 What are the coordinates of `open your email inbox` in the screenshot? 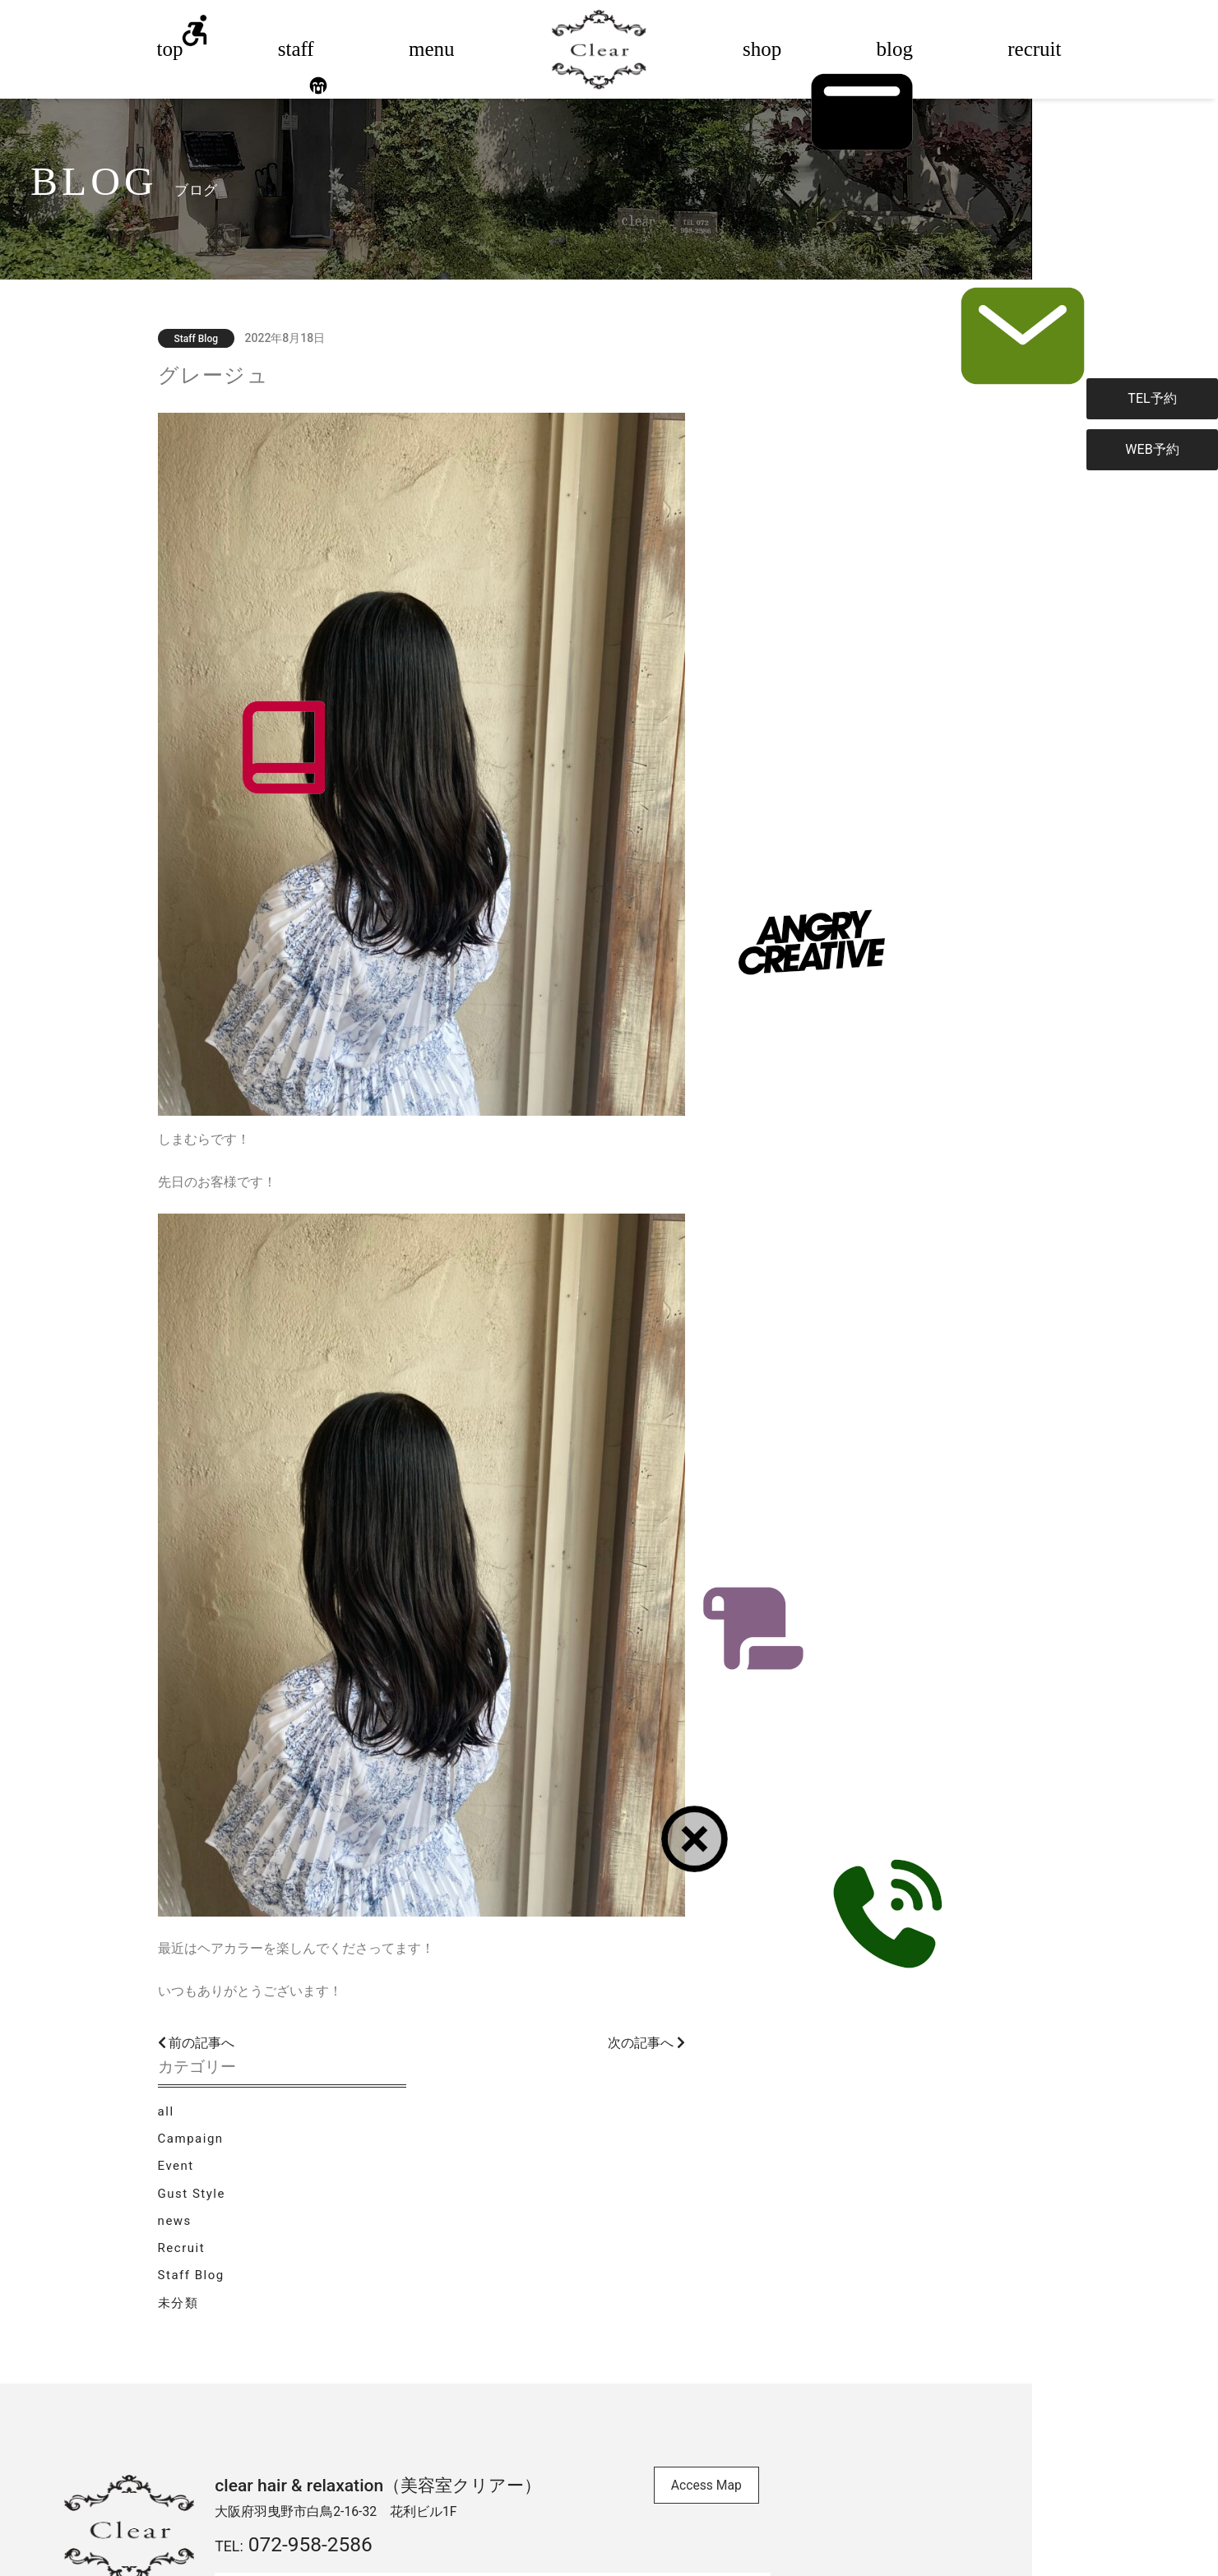 It's located at (1022, 335).